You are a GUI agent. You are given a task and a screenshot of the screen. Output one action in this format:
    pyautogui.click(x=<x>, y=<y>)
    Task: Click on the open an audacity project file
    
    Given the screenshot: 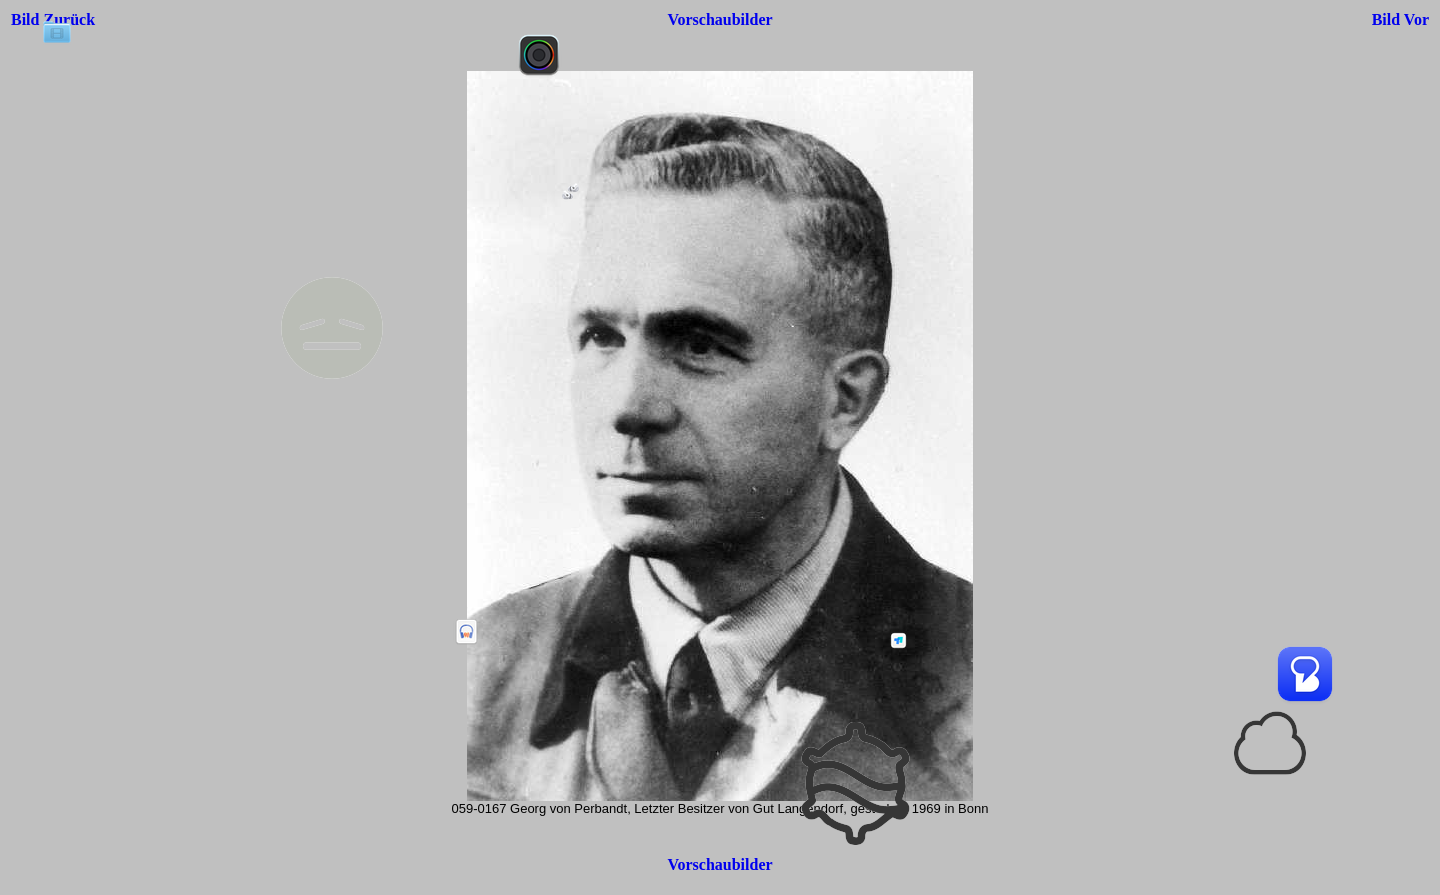 What is the action you would take?
    pyautogui.click(x=466, y=631)
    